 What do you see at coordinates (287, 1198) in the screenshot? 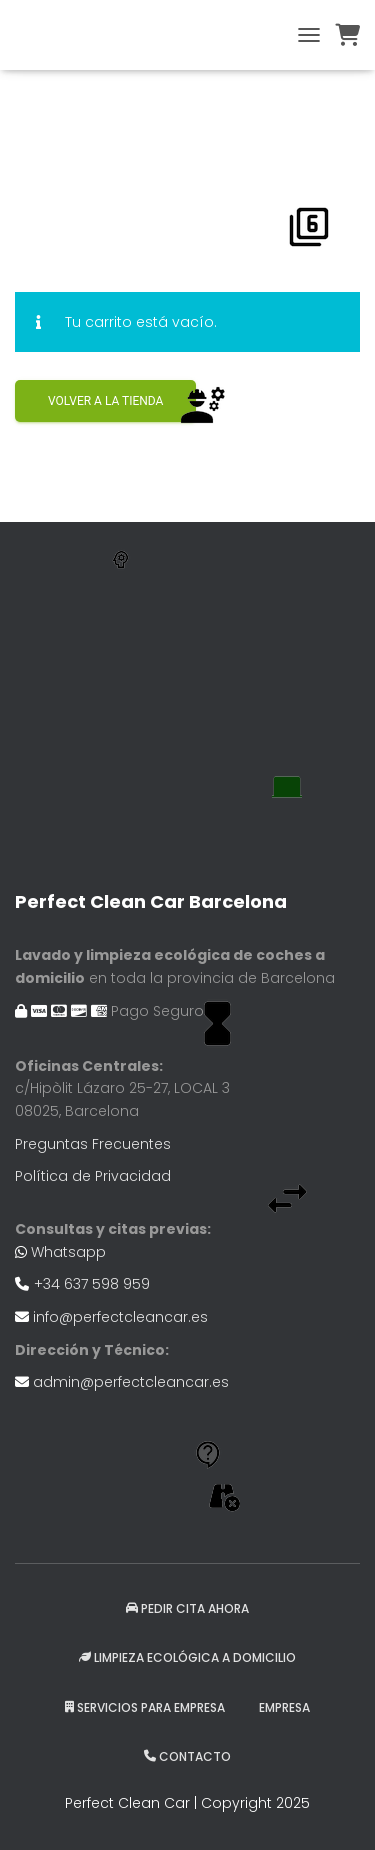
I see `swap or exchange items` at bounding box center [287, 1198].